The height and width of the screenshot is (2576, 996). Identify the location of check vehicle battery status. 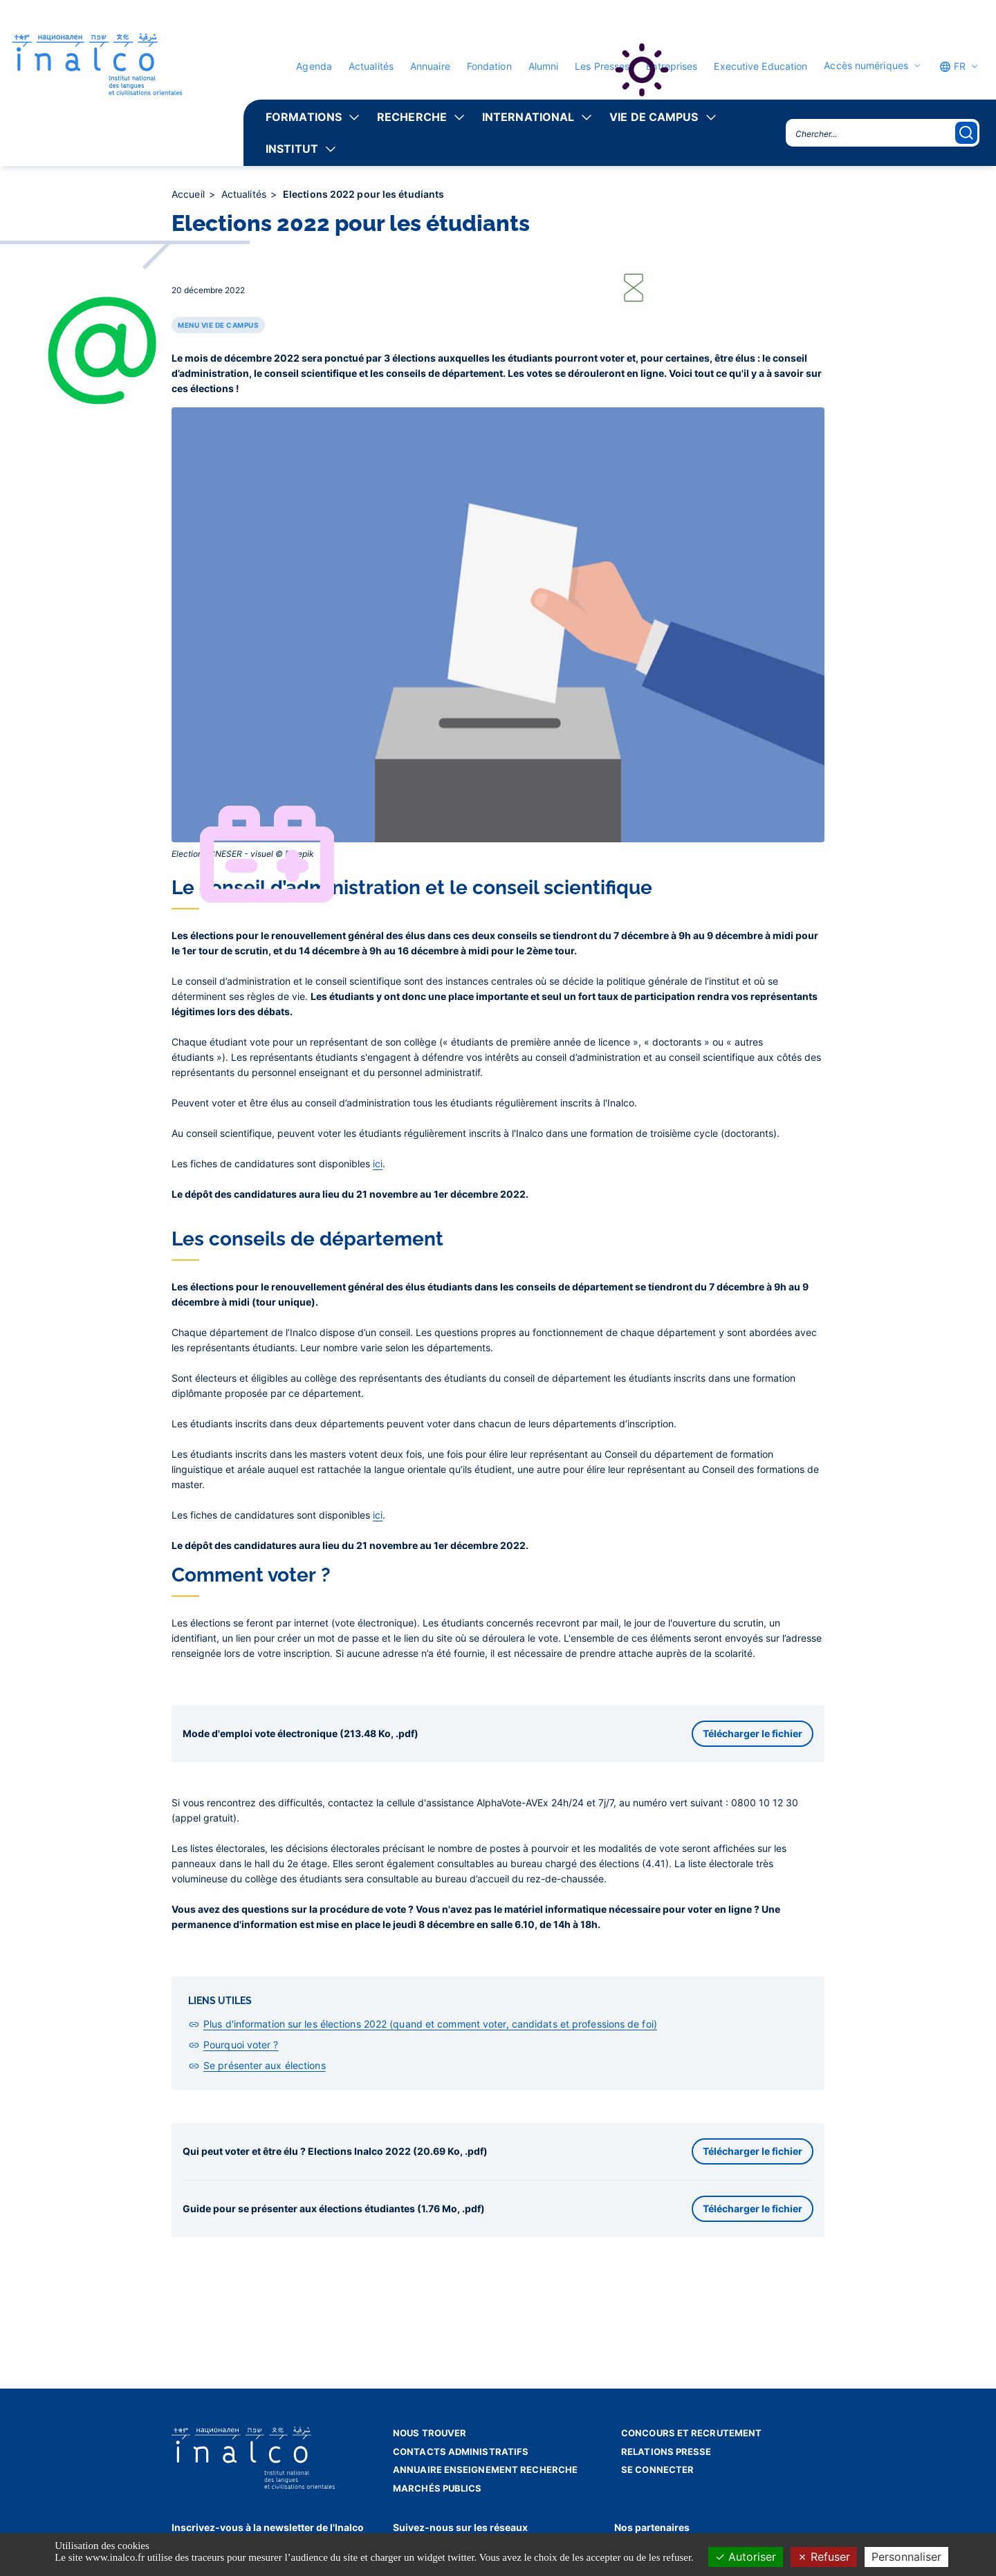
(267, 859).